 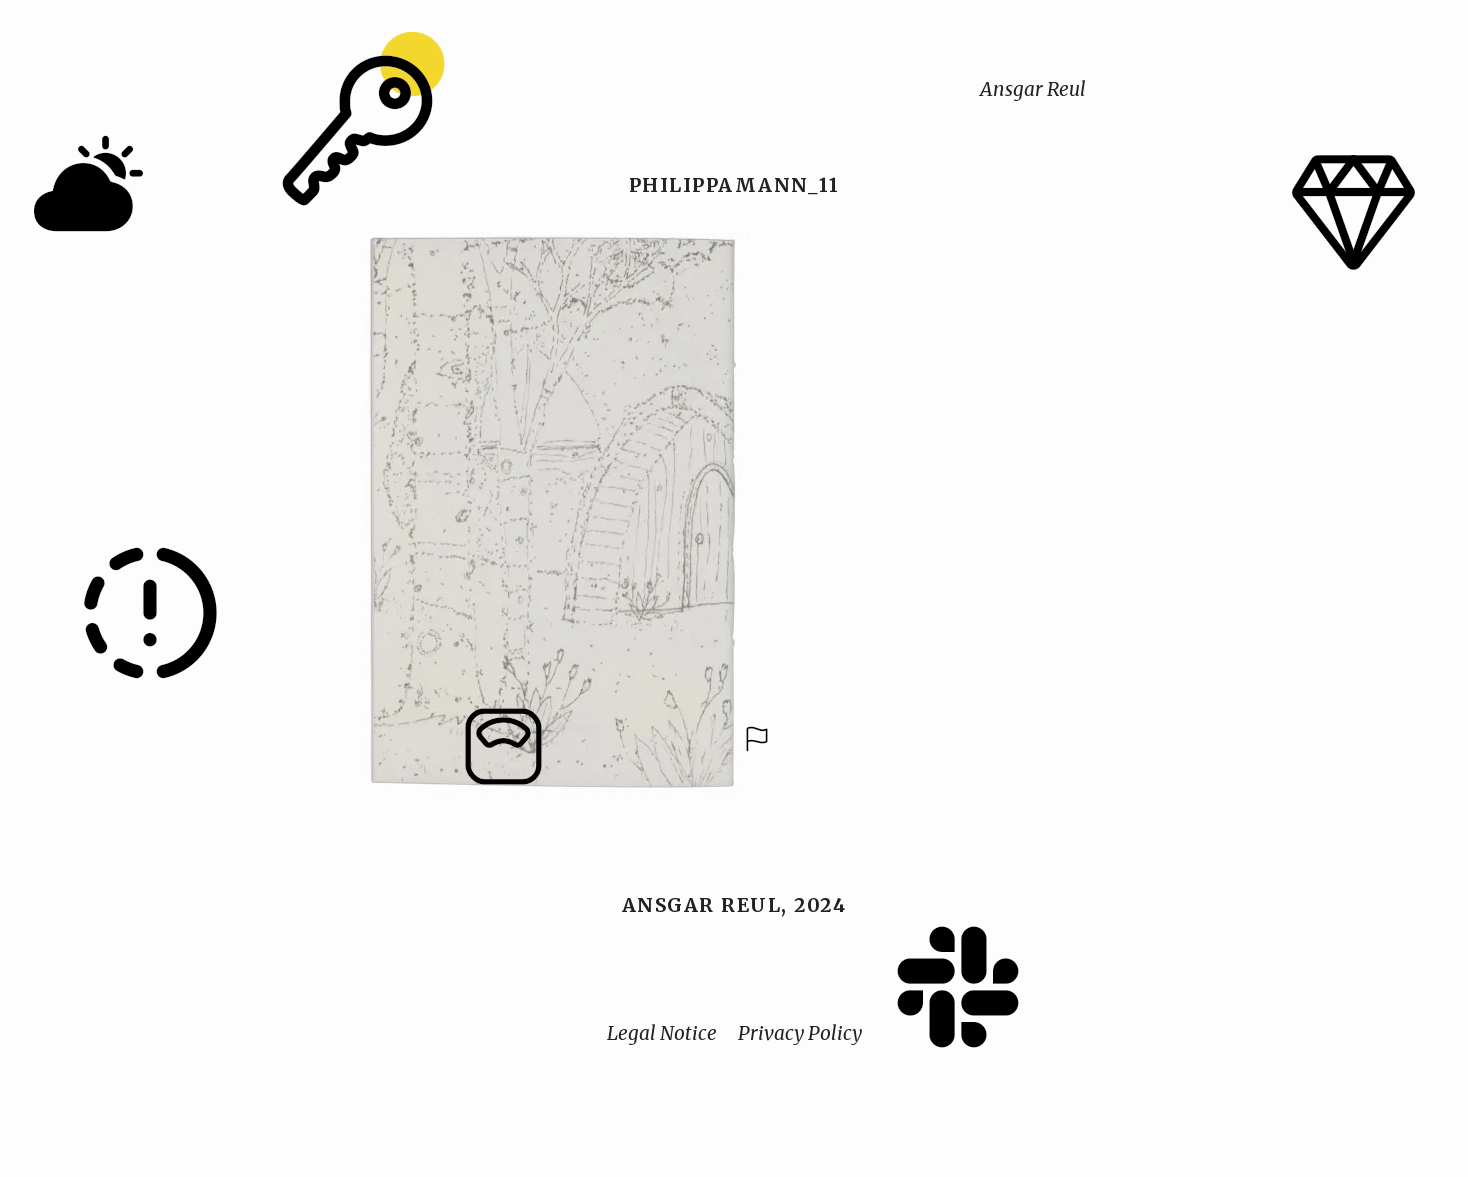 I want to click on flag or mark an item for follow-up, so click(x=757, y=739).